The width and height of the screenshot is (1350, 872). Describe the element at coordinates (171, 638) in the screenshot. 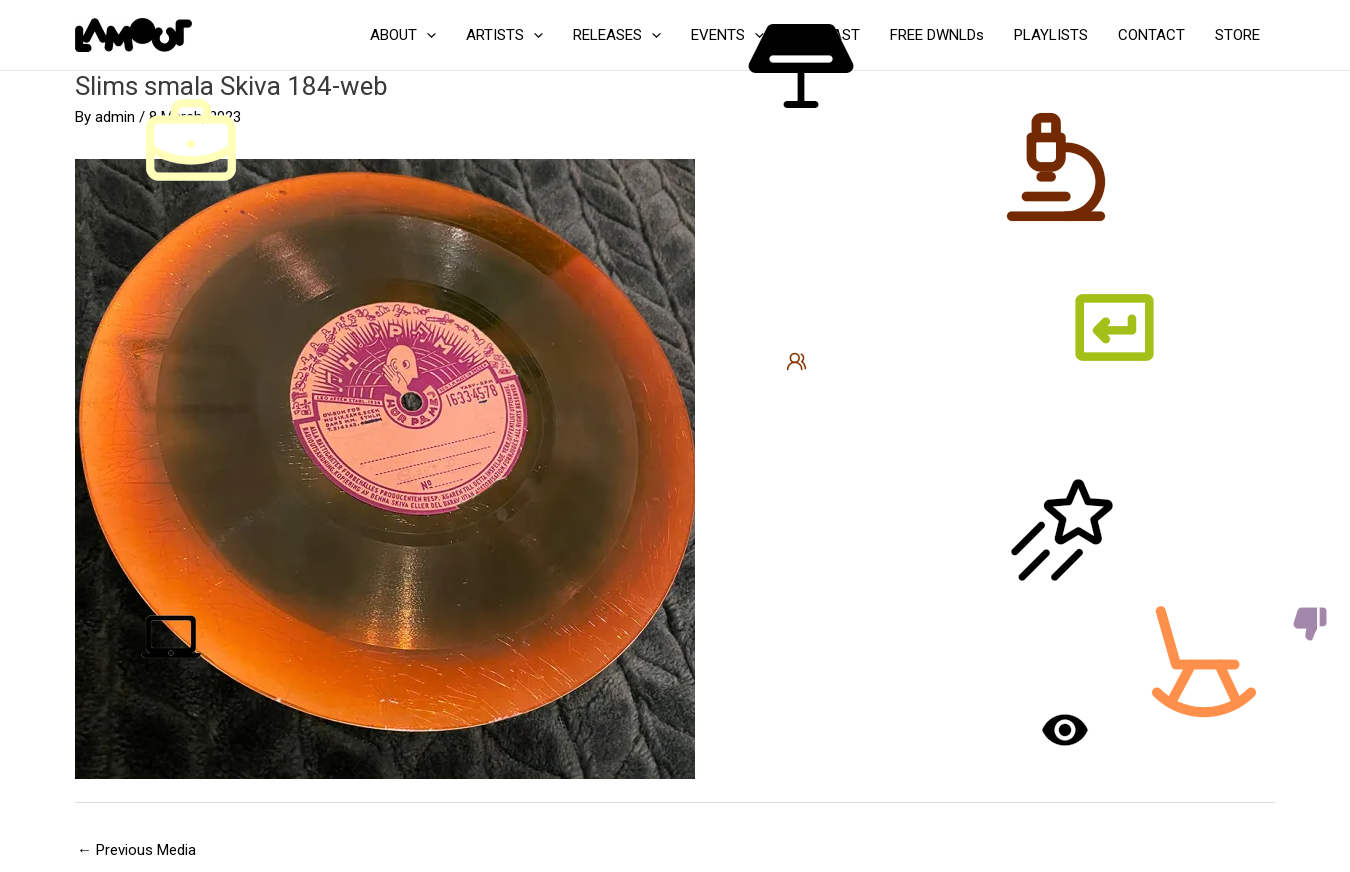

I see `access desktop or laptop view` at that location.